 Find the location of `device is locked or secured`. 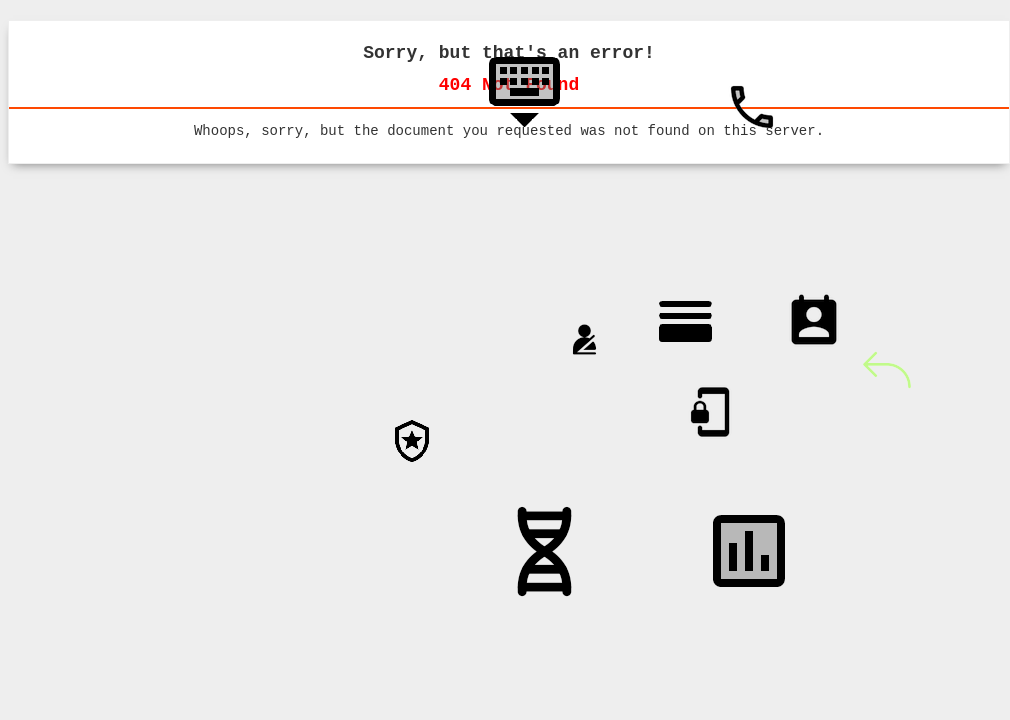

device is locked or secured is located at coordinates (709, 412).